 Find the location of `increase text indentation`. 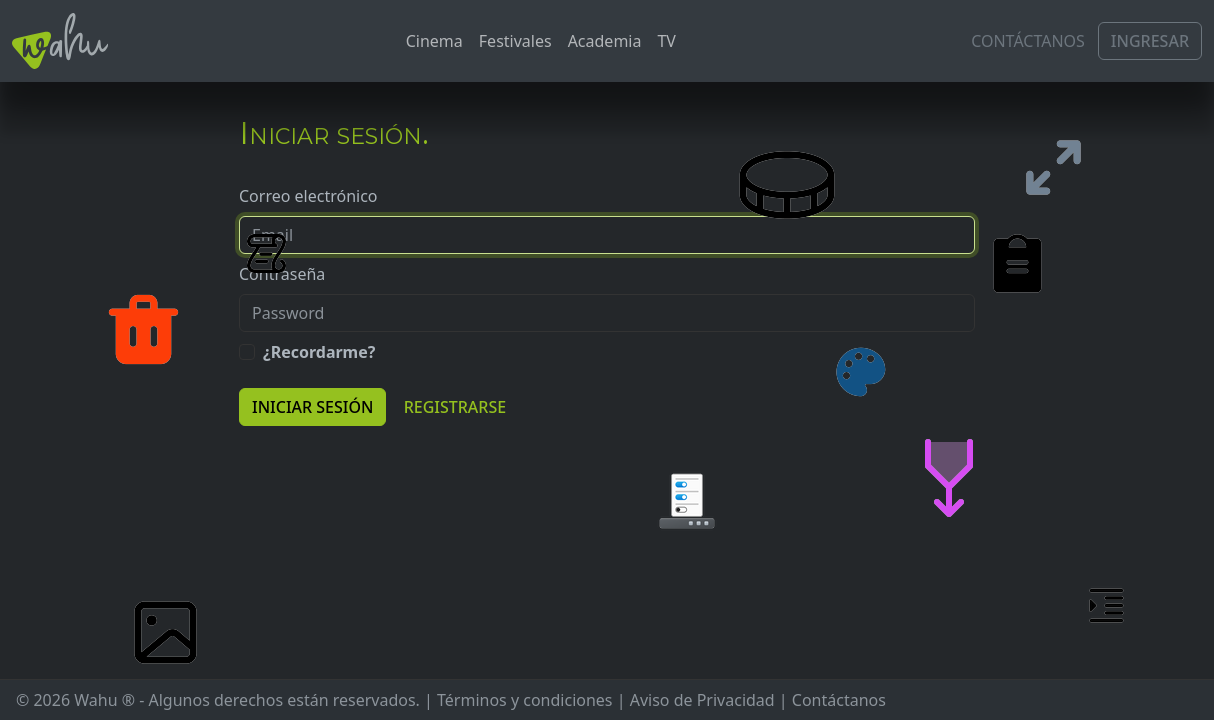

increase text indentation is located at coordinates (1106, 605).